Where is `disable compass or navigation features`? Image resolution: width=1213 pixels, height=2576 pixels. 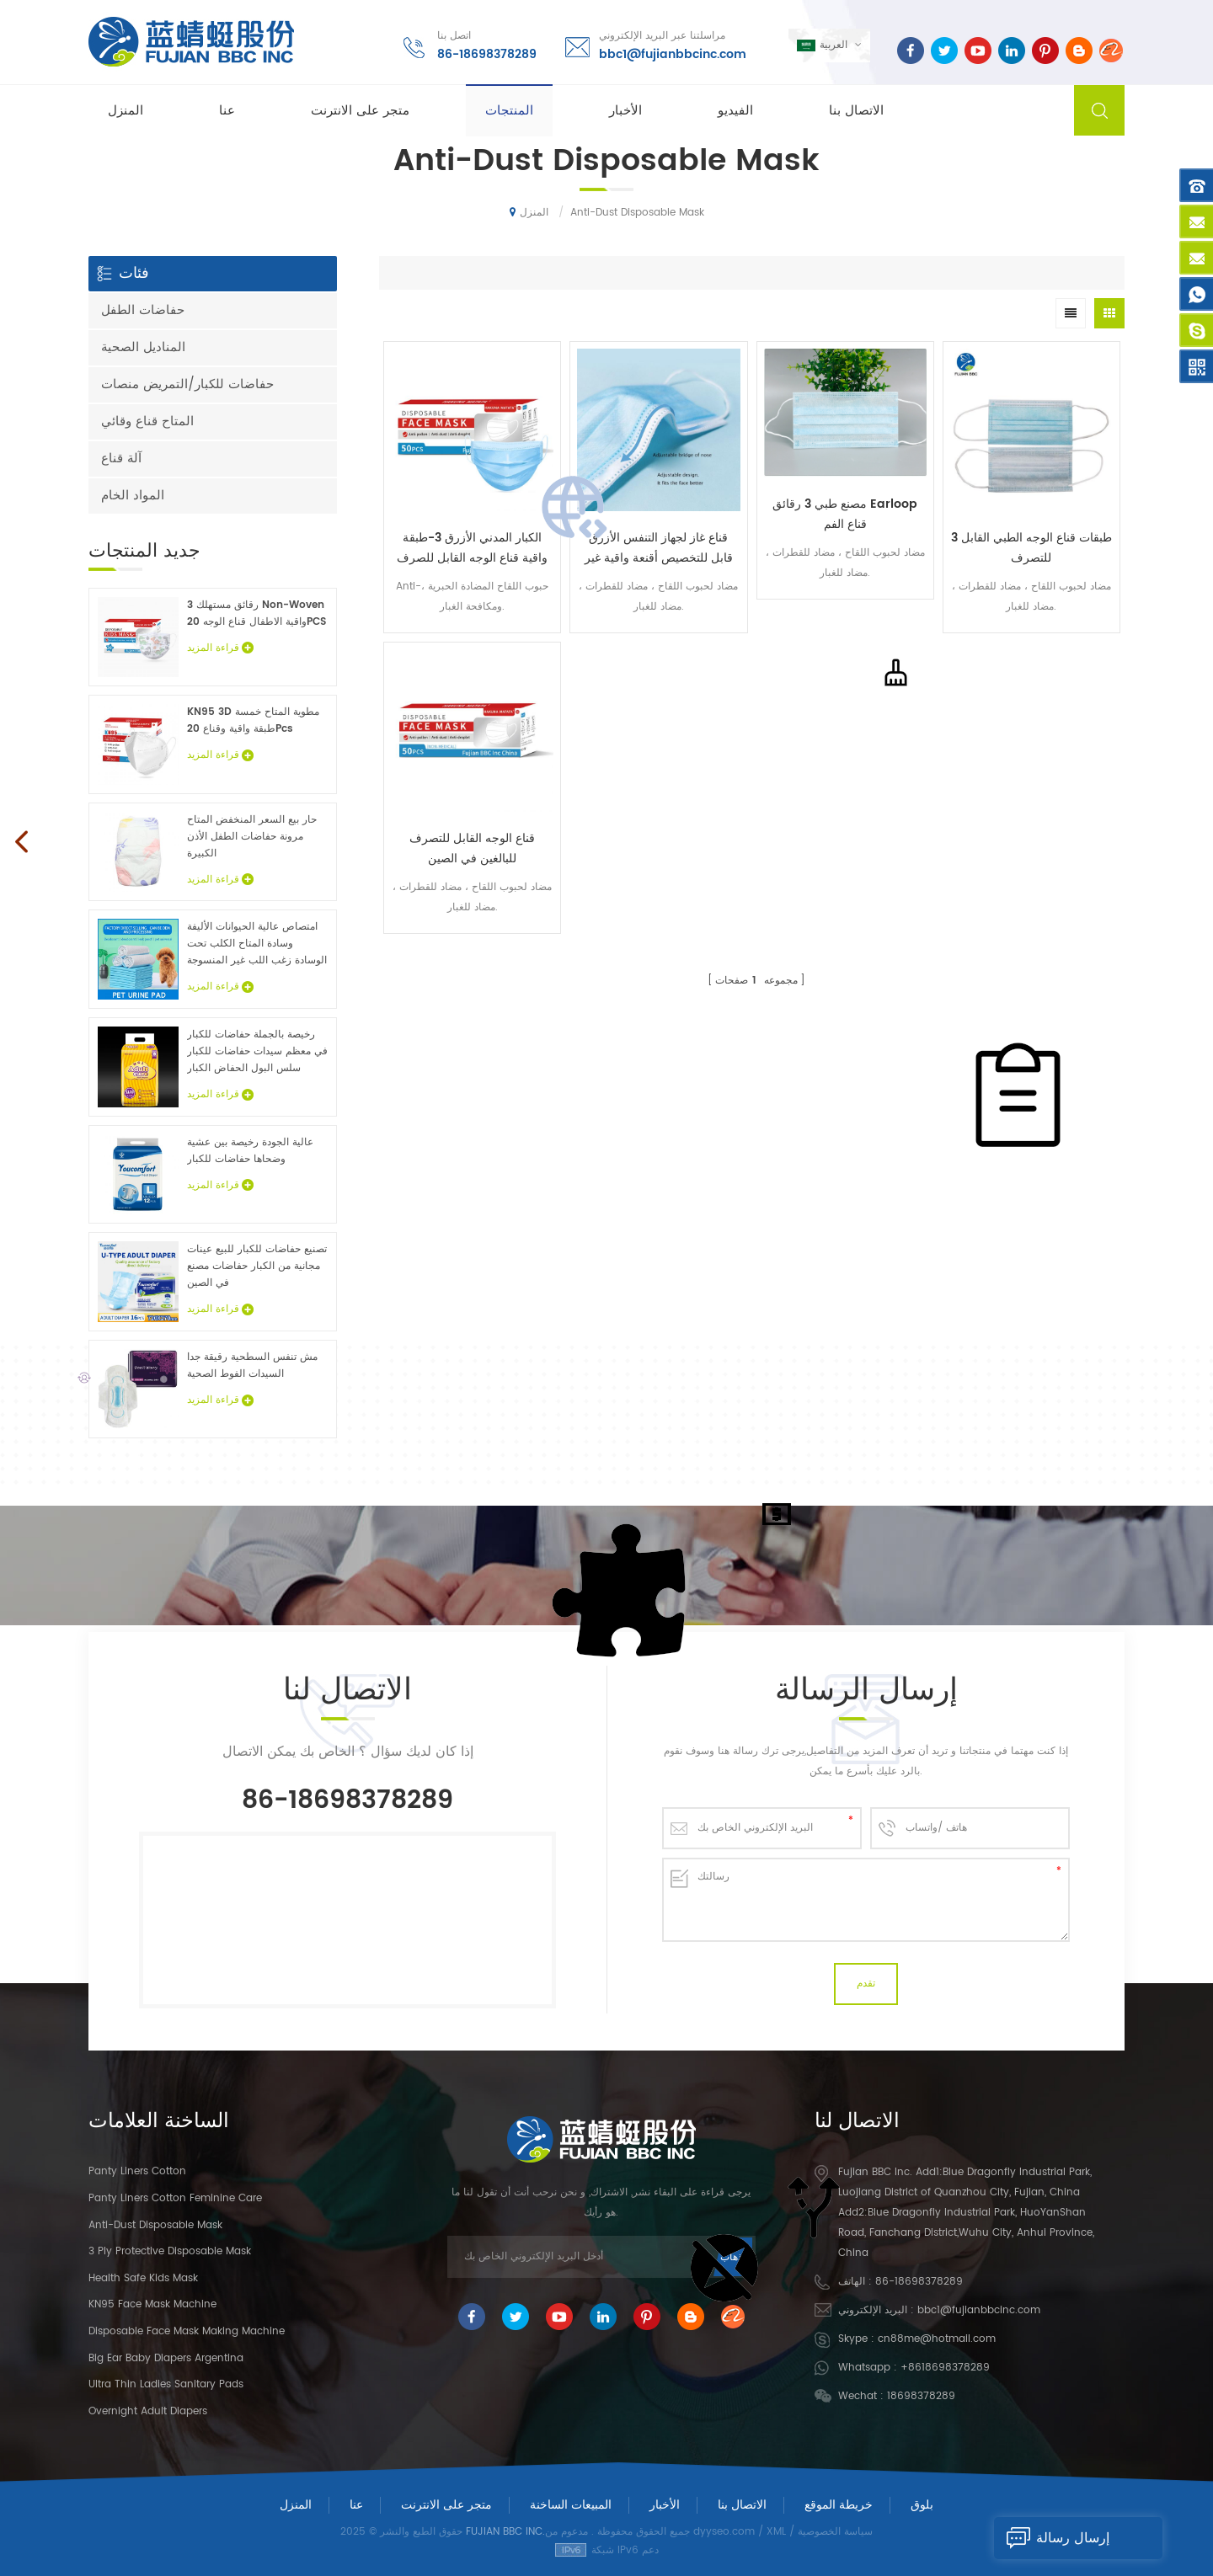
disable compass or navigation features is located at coordinates (724, 2268).